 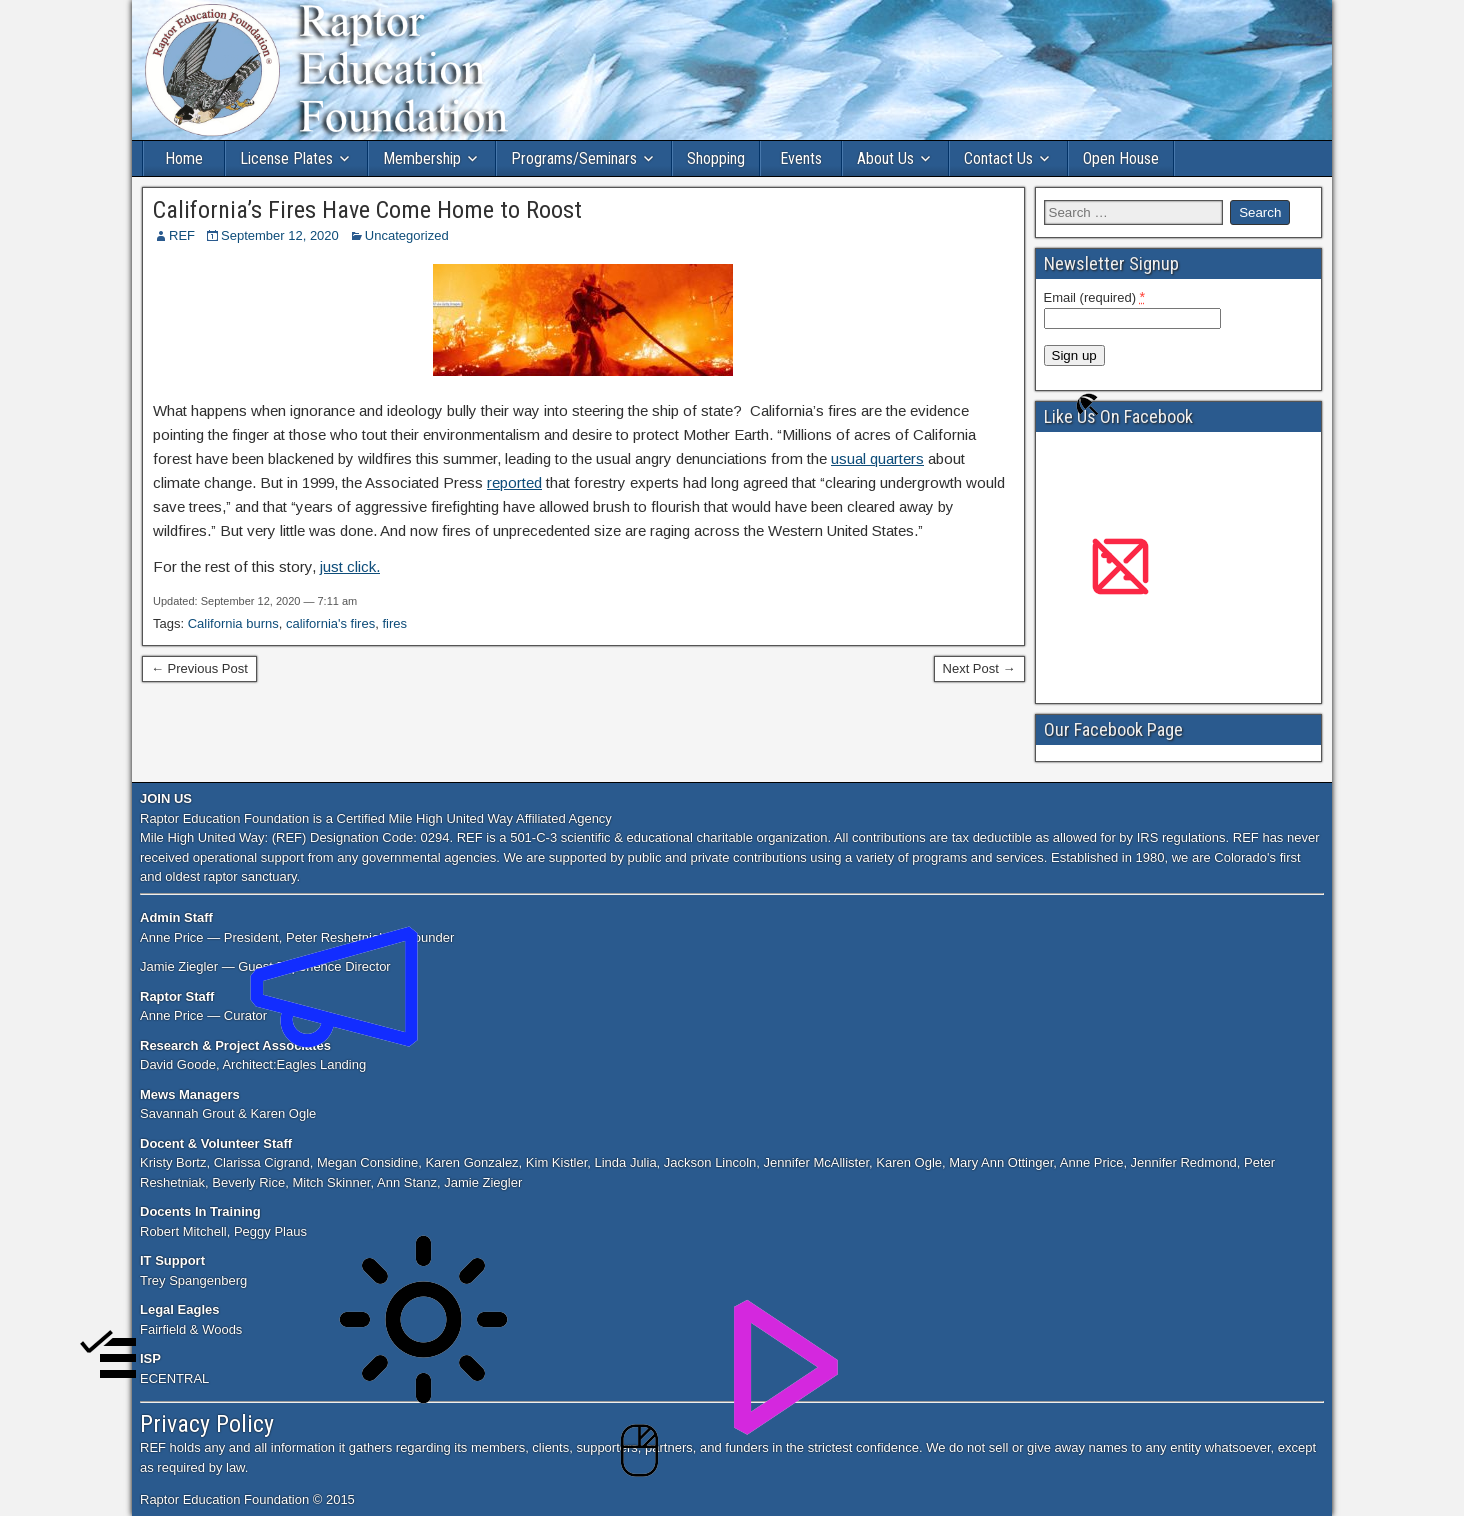 What do you see at coordinates (108, 1358) in the screenshot?
I see `view task list or to-do items` at bounding box center [108, 1358].